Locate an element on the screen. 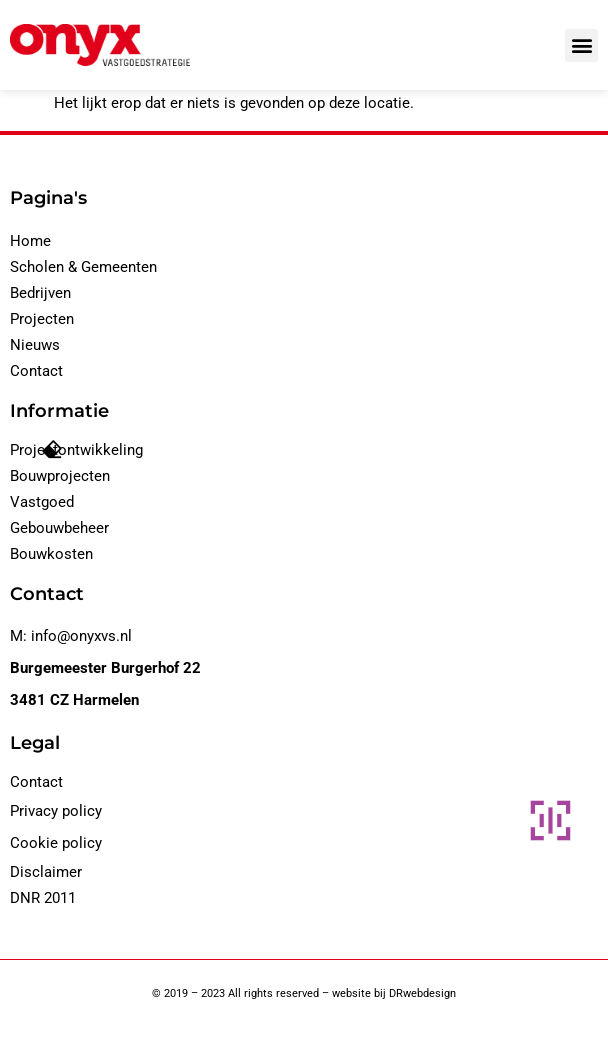  erase or clear content is located at coordinates (52, 449).